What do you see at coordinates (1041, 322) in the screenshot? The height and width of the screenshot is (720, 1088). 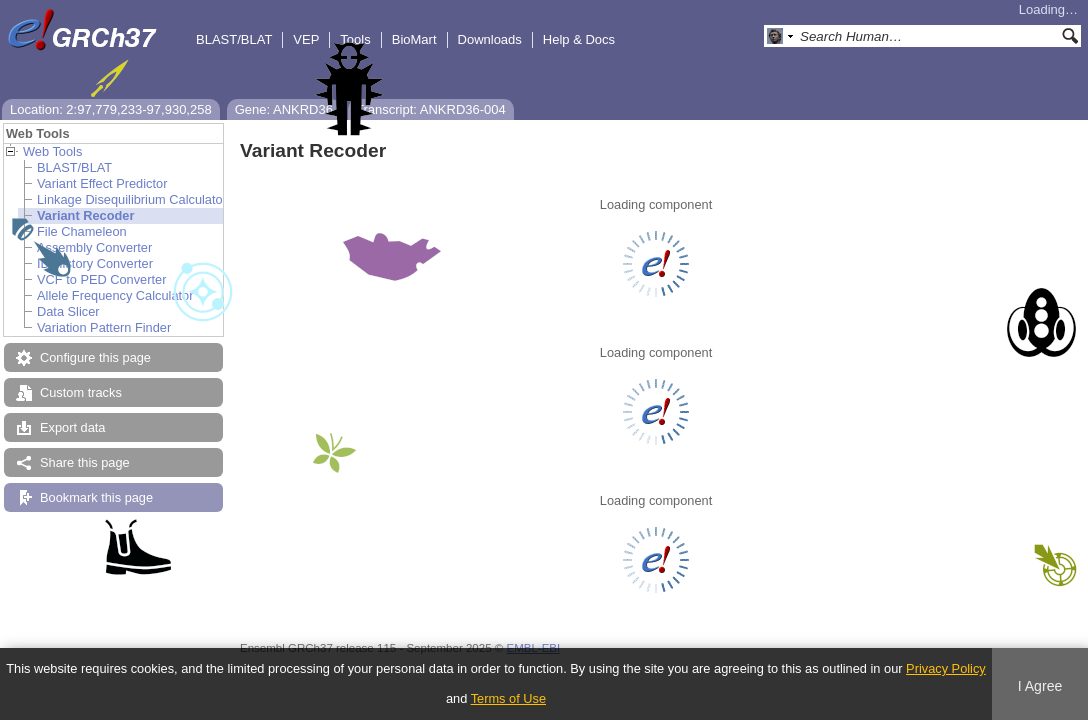 I see `decorative game badge or achievement emblem` at bounding box center [1041, 322].